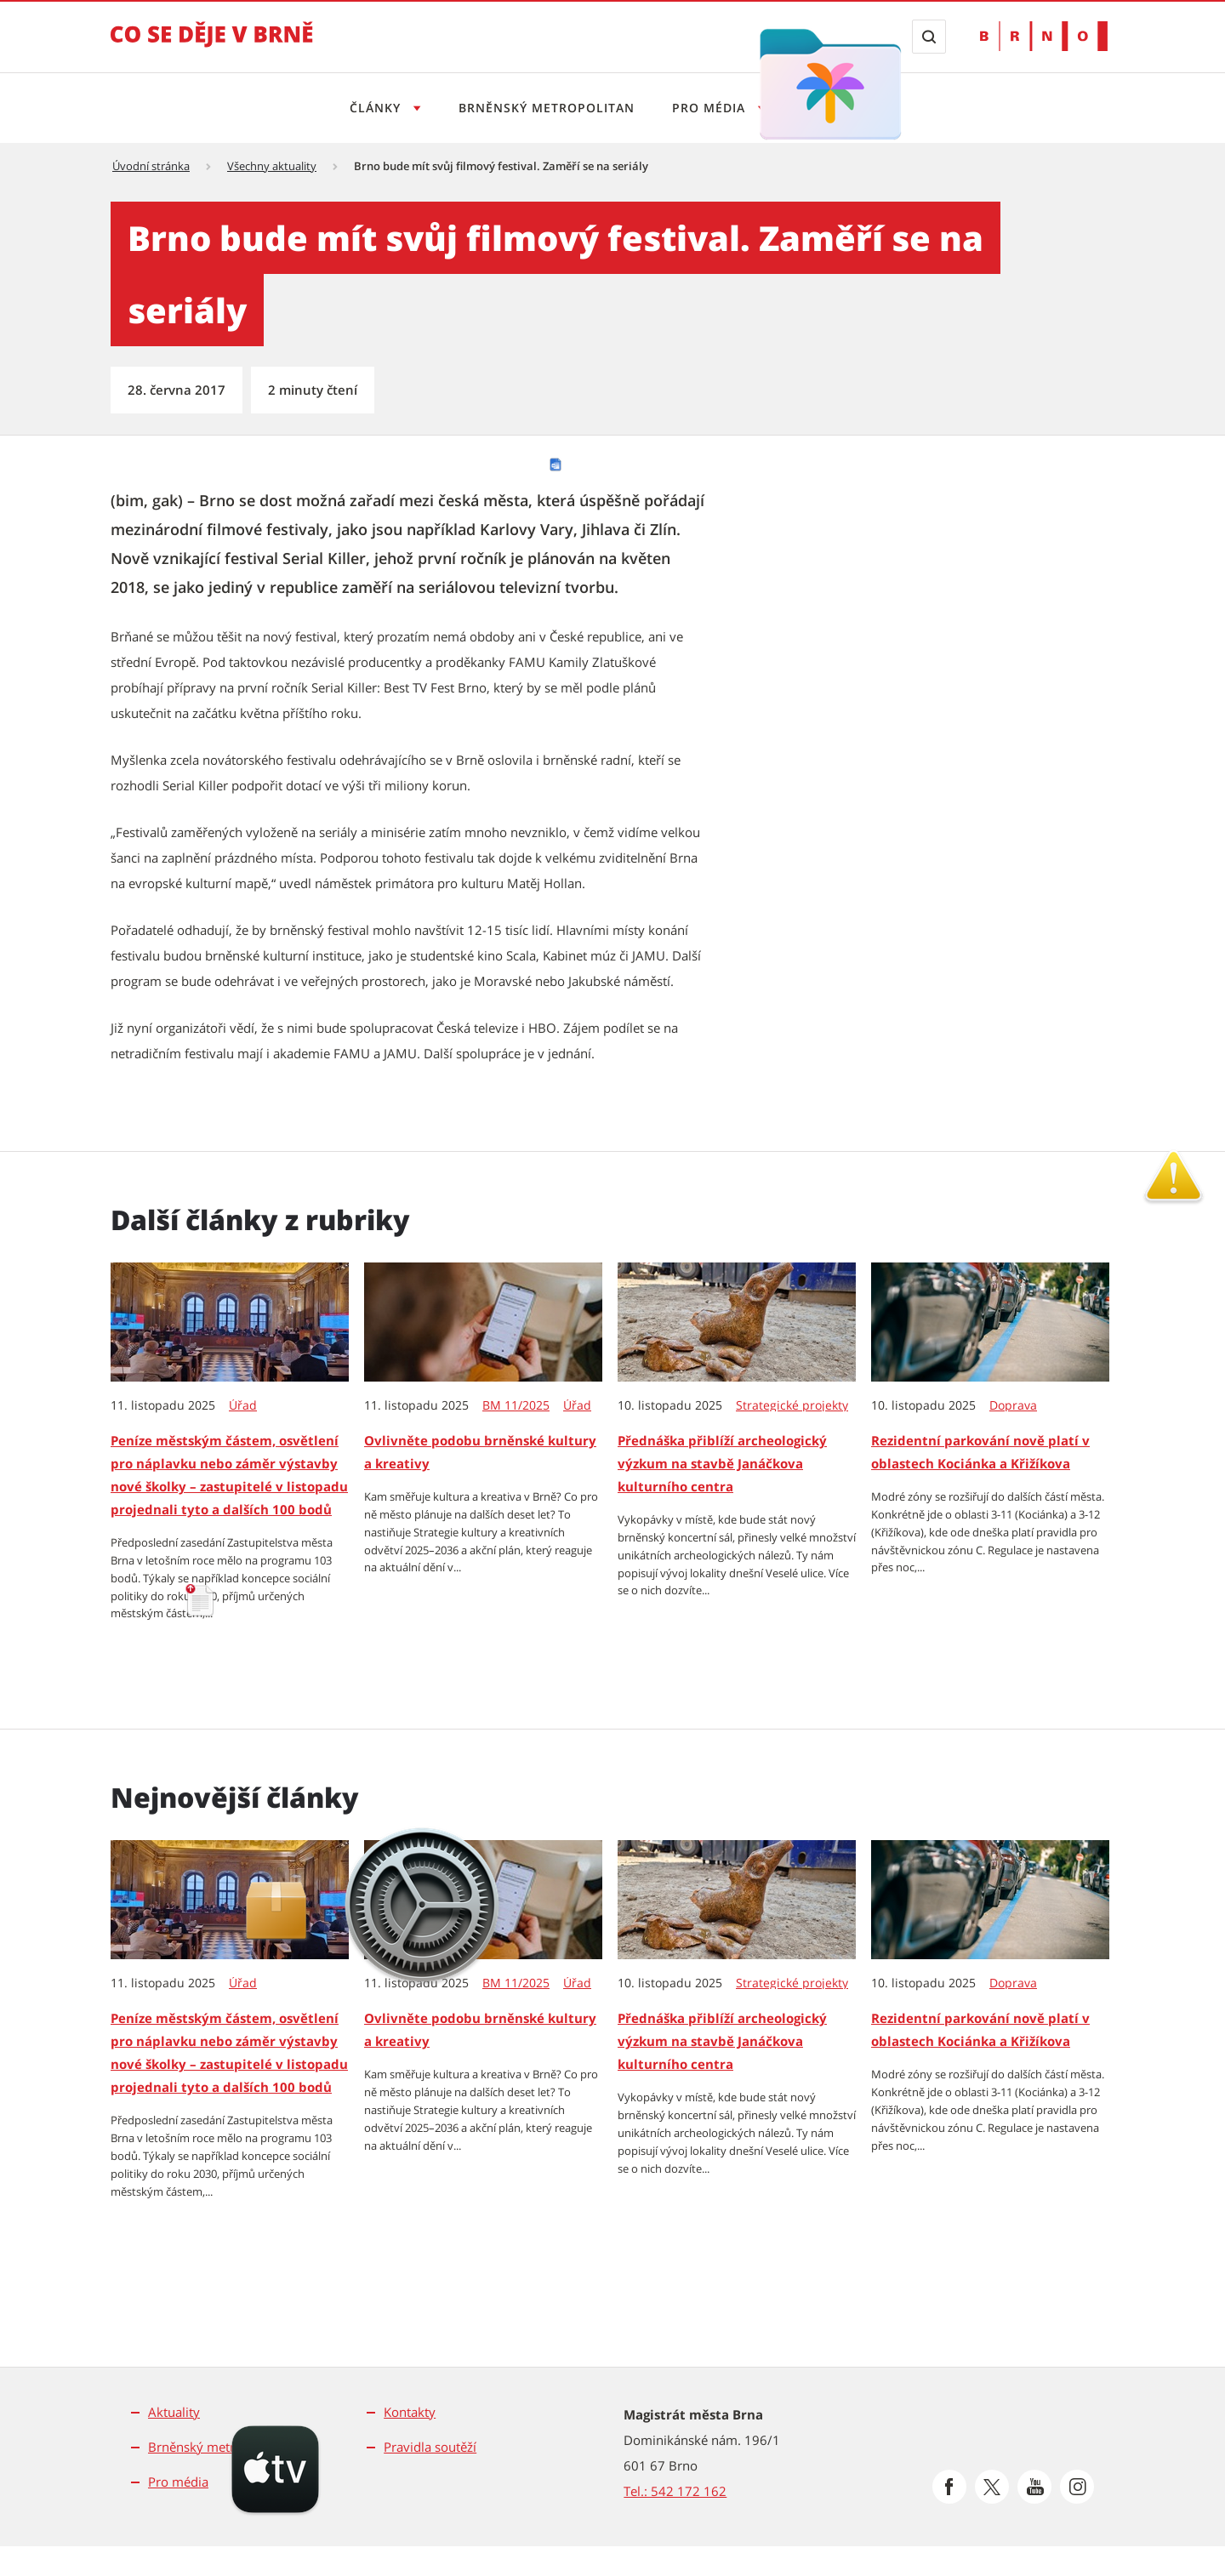 This screenshot has height=2576, width=1225. What do you see at coordinates (275, 2469) in the screenshot?
I see `open the apple tv app` at bounding box center [275, 2469].